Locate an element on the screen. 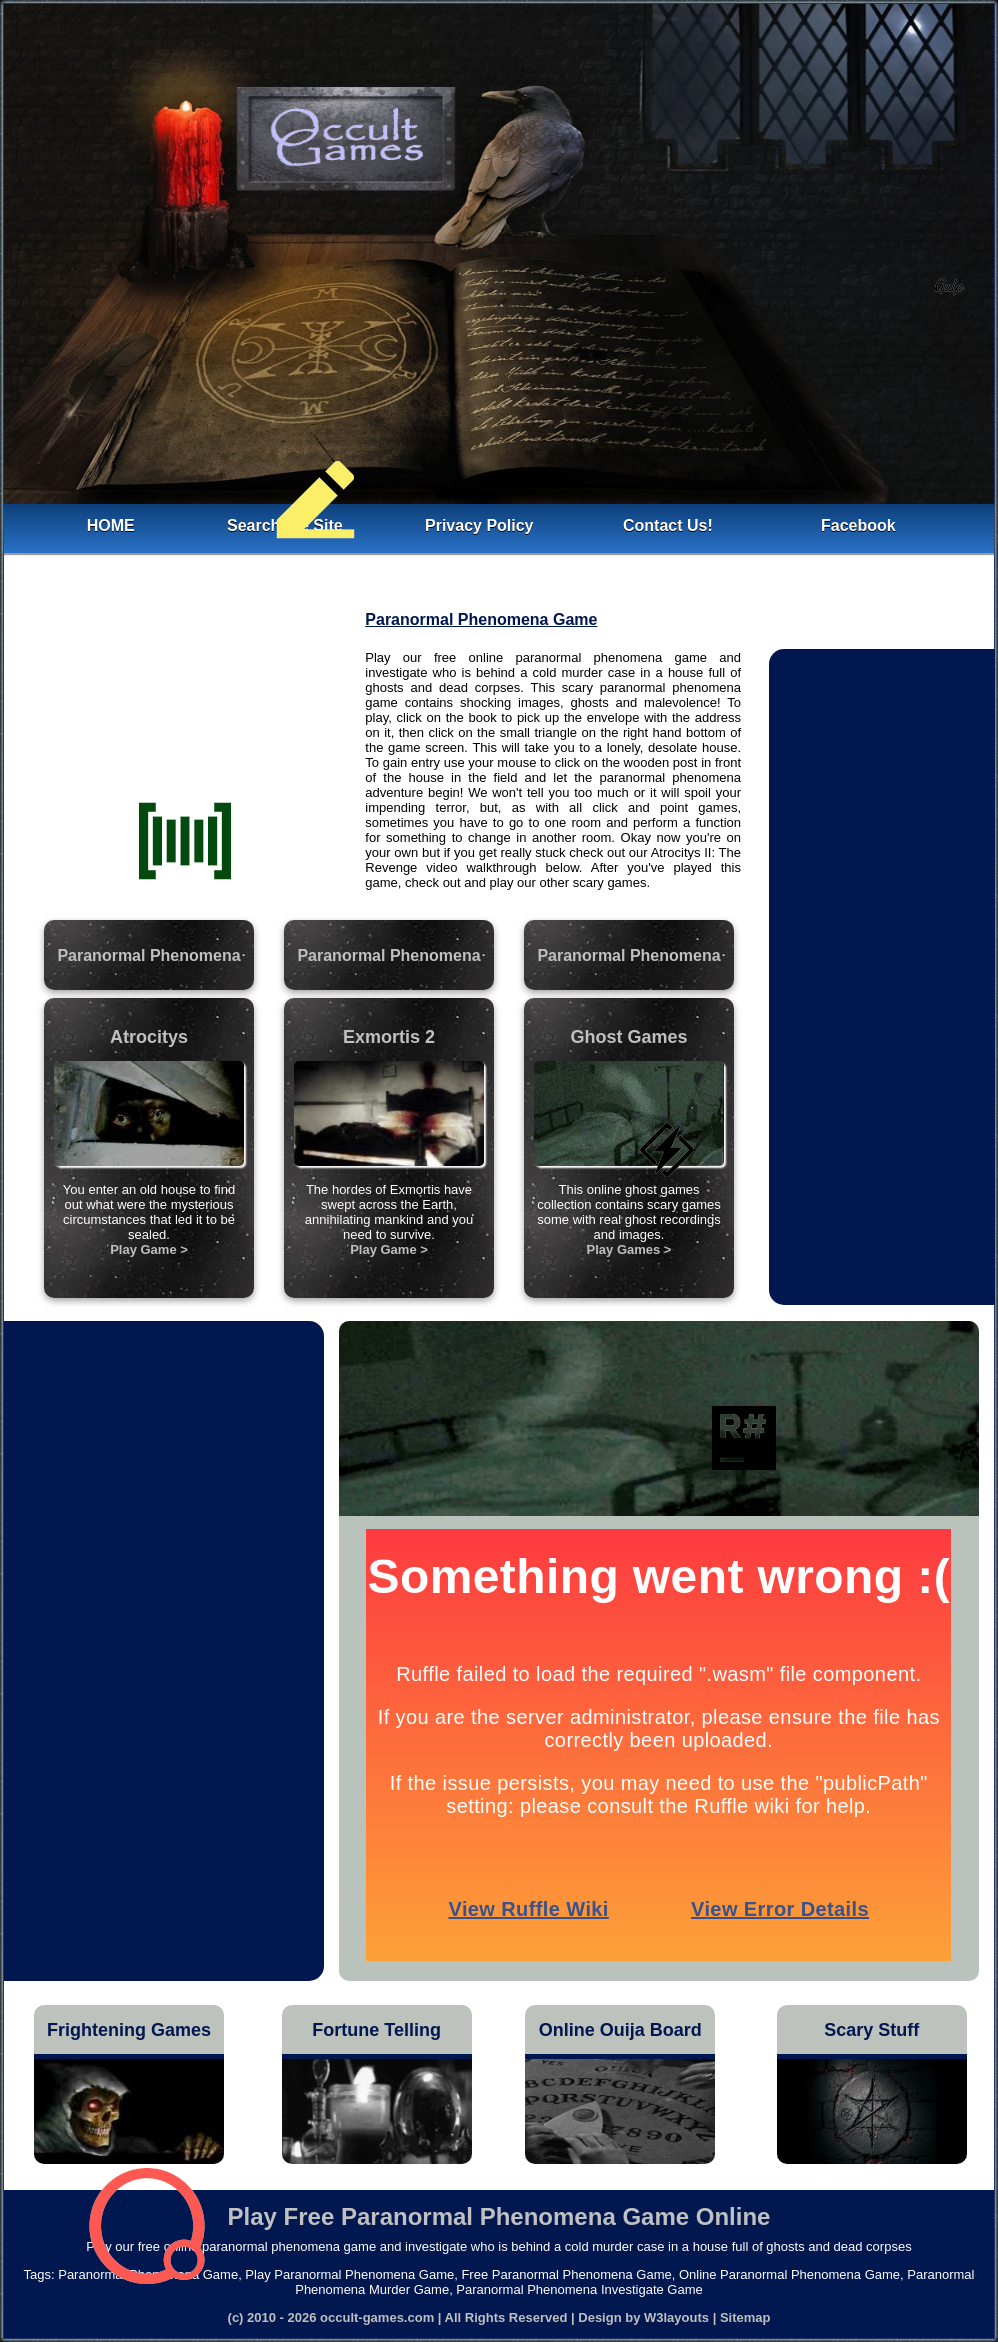 This screenshot has width=998, height=2342. visit papers with code website is located at coordinates (185, 841).